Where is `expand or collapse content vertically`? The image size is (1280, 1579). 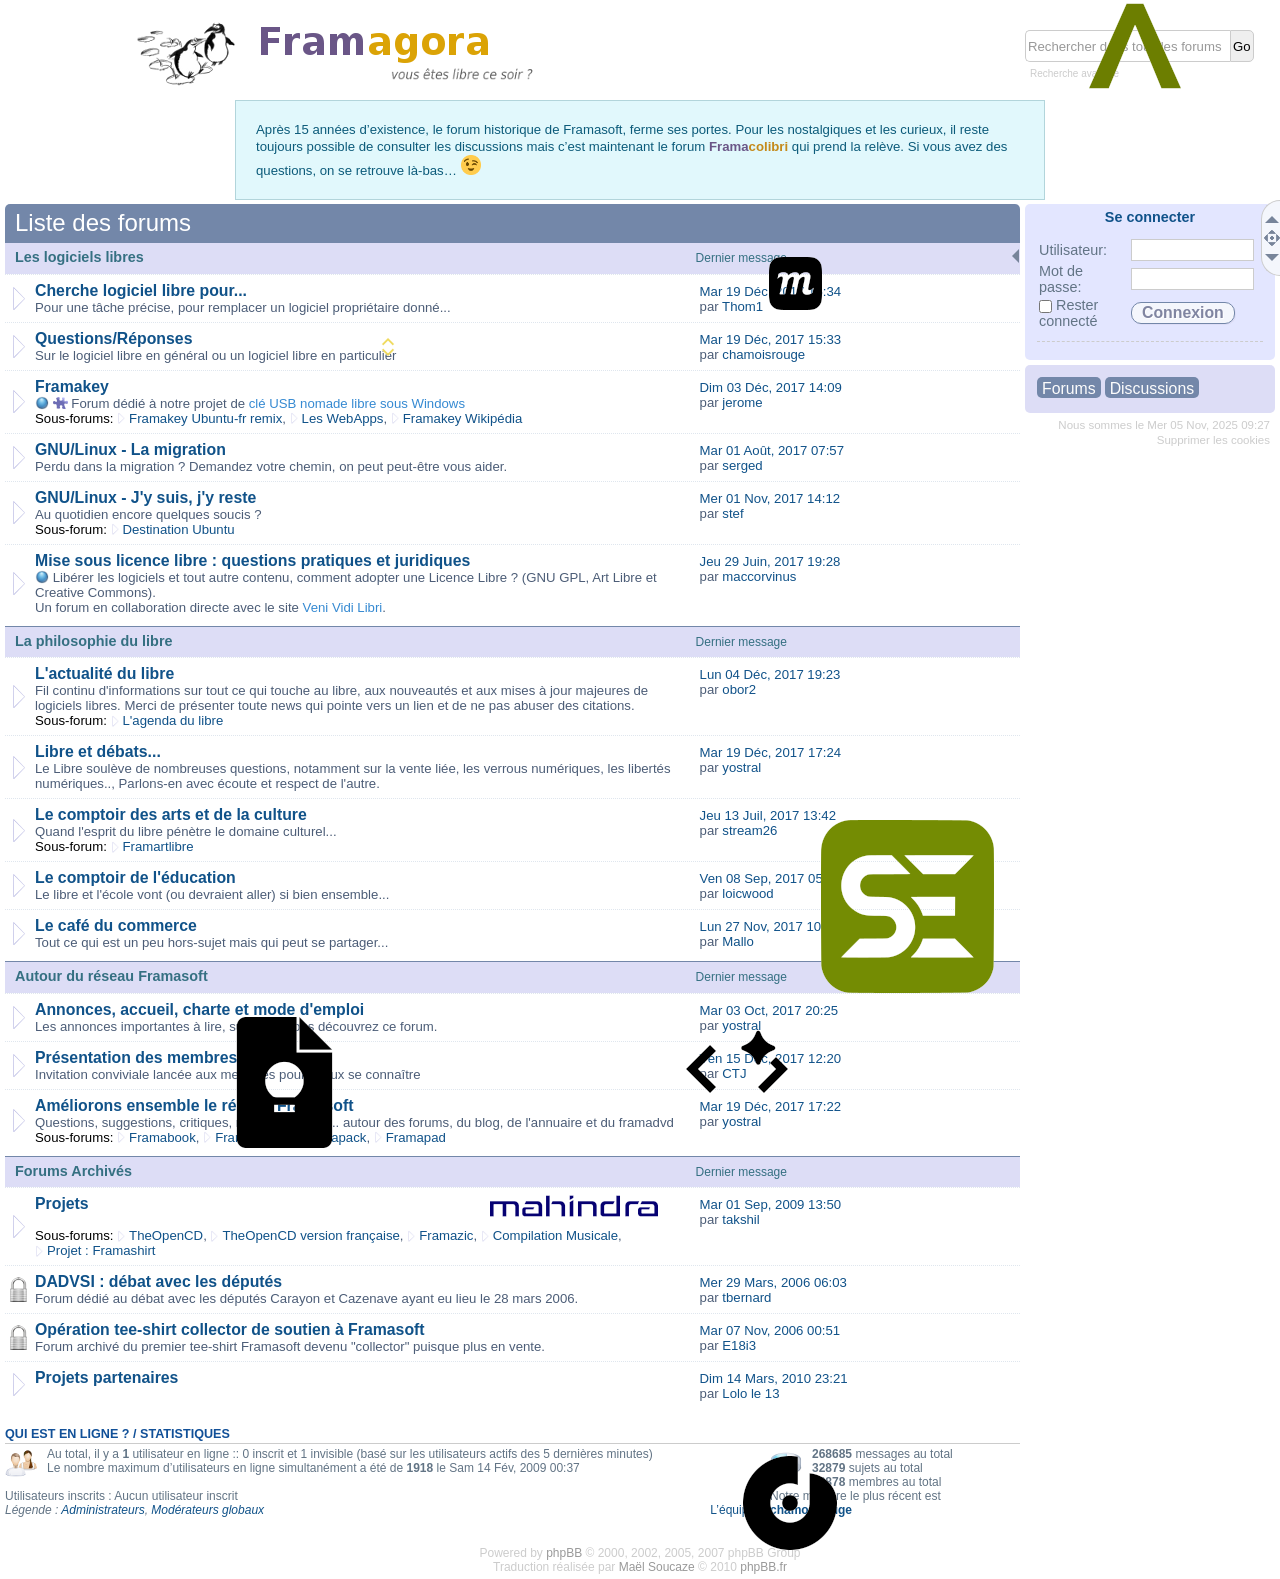
expand or collapse content vertically is located at coordinates (388, 347).